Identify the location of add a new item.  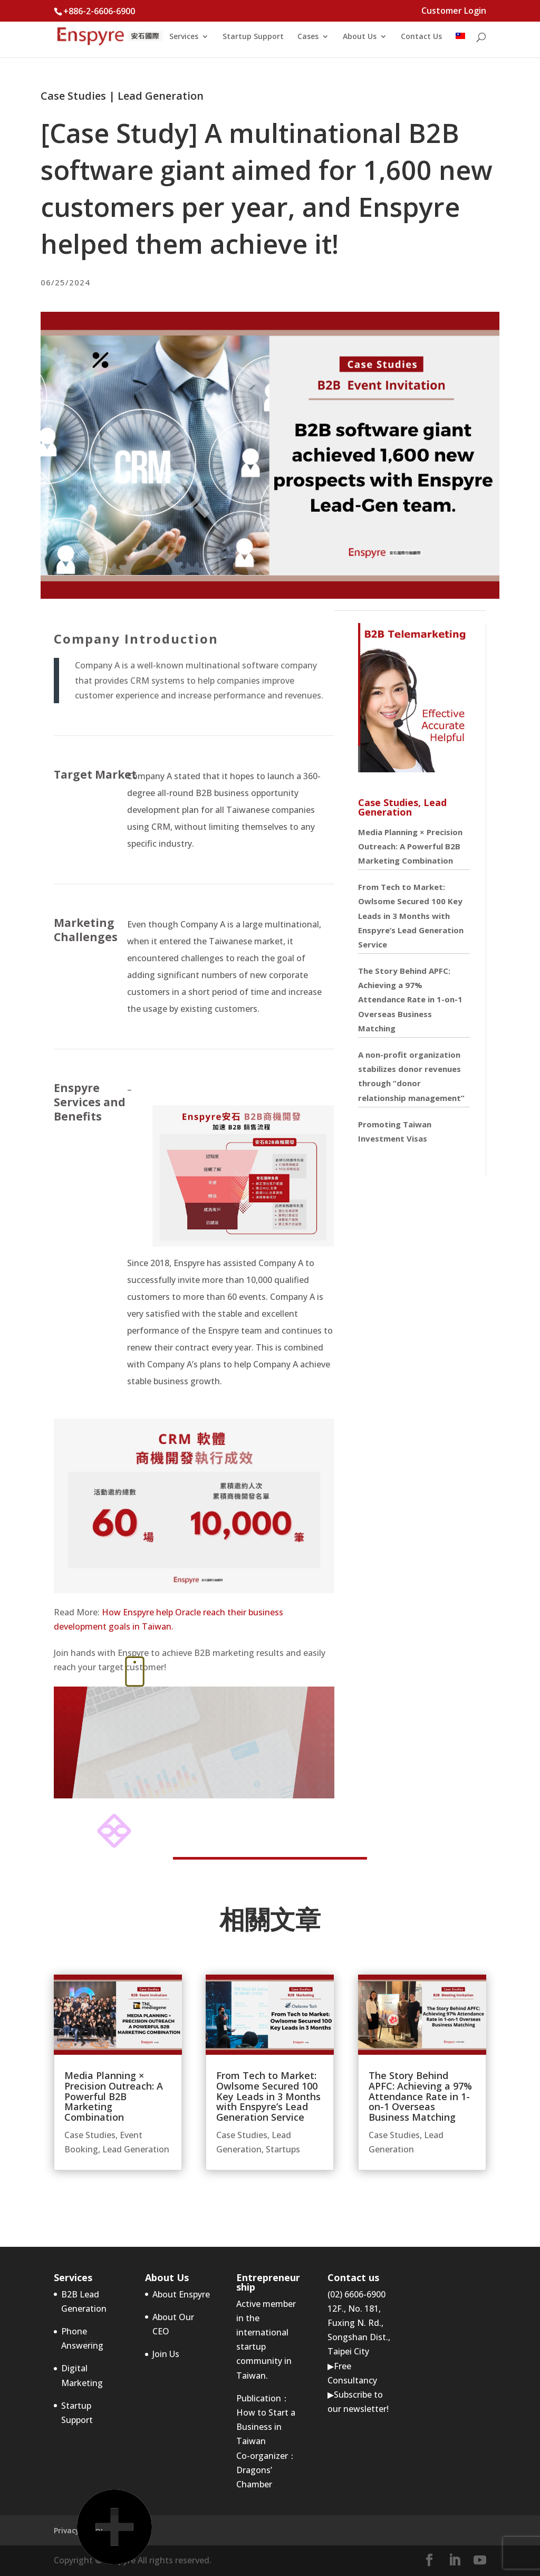
(114, 2527).